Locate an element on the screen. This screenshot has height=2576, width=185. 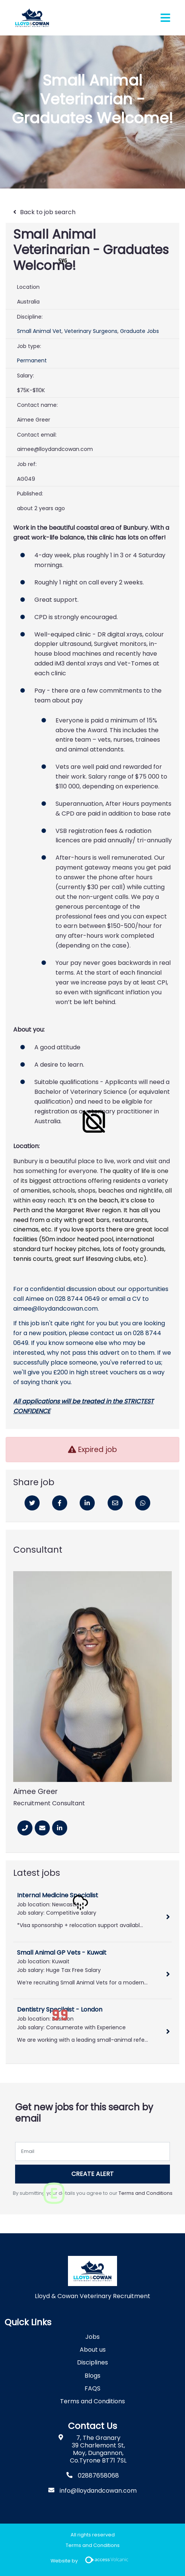
indicates an item starting with the letter E is located at coordinates (54, 2193).